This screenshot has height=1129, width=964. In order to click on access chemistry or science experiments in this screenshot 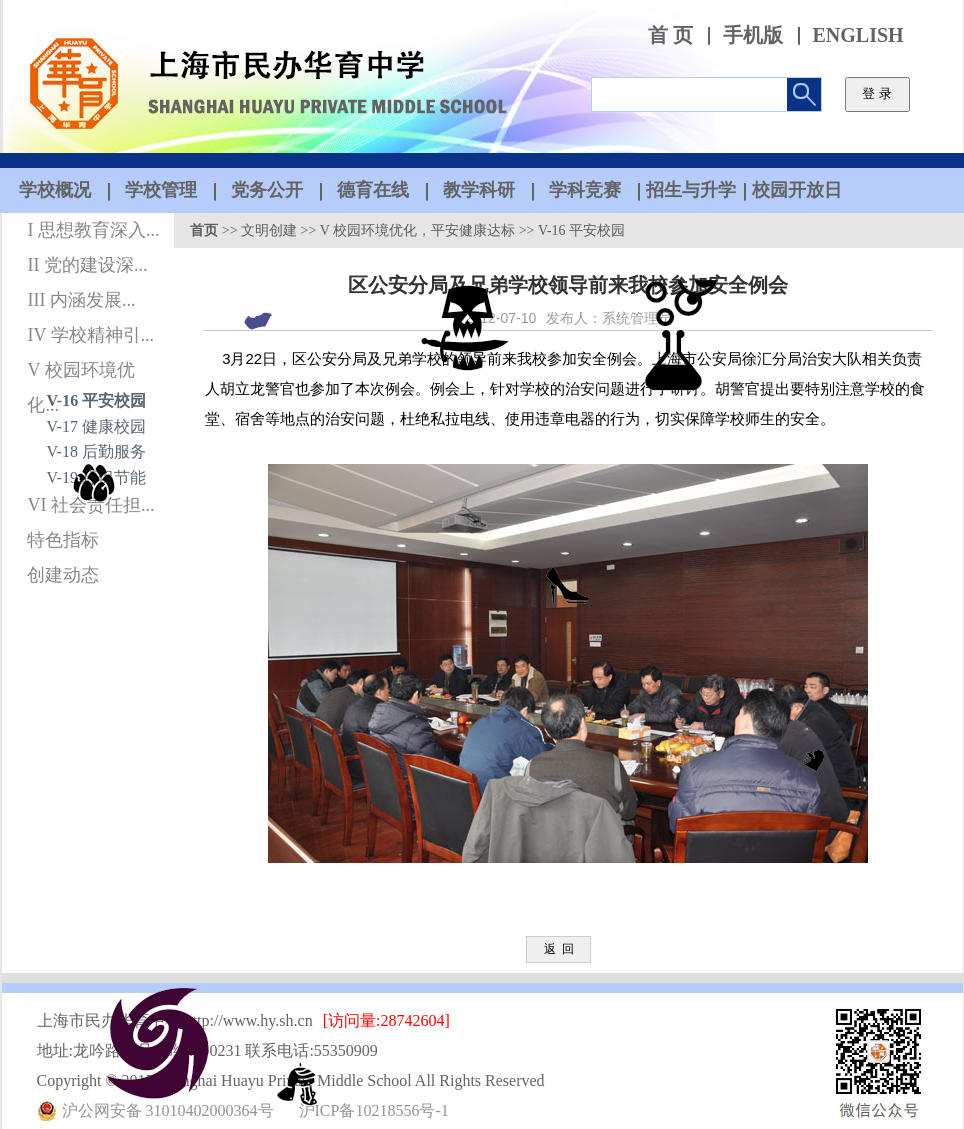, I will do `click(673, 334)`.